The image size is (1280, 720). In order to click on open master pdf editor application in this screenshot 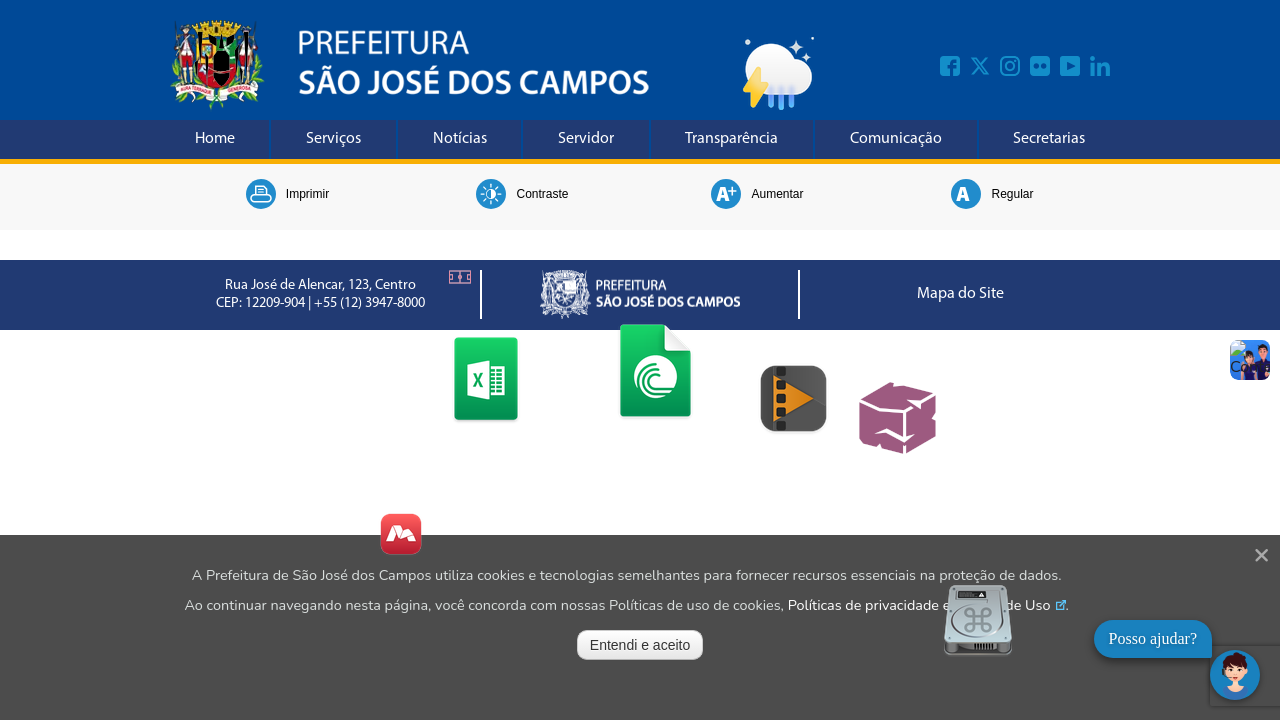, I will do `click(401, 534)`.